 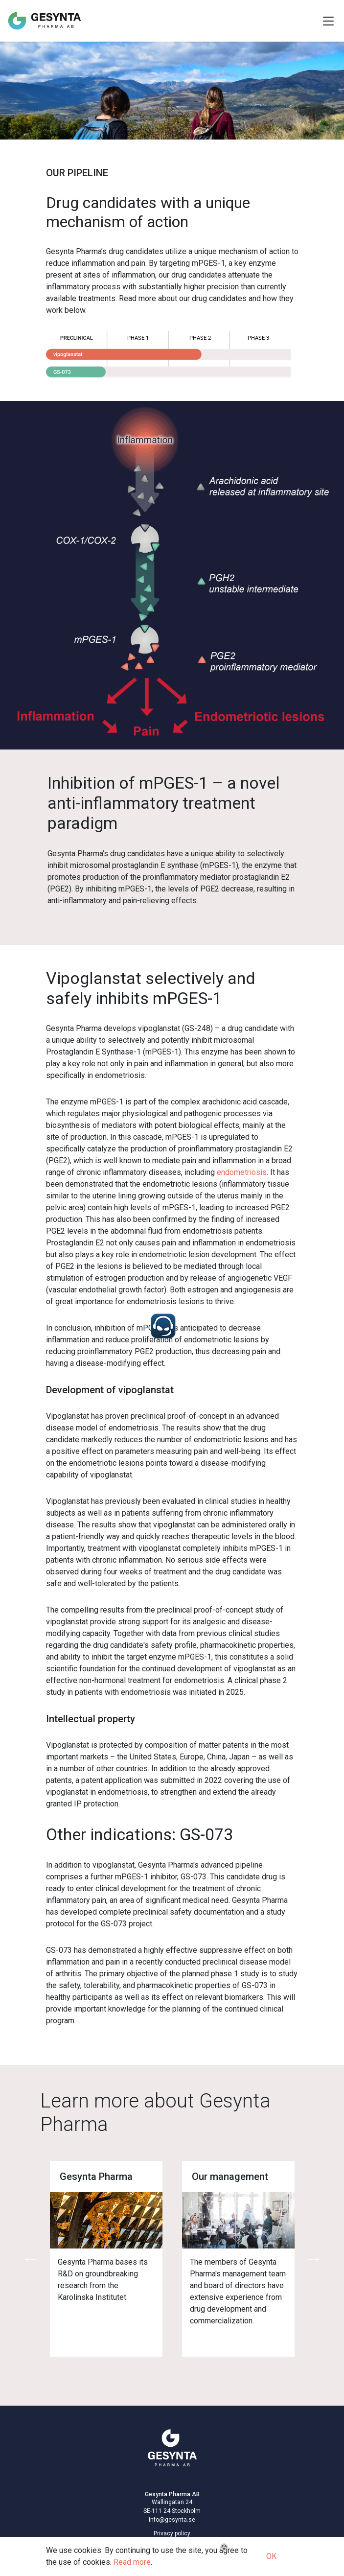 What do you see at coordinates (224, 2547) in the screenshot?
I see `open the software updater application` at bounding box center [224, 2547].